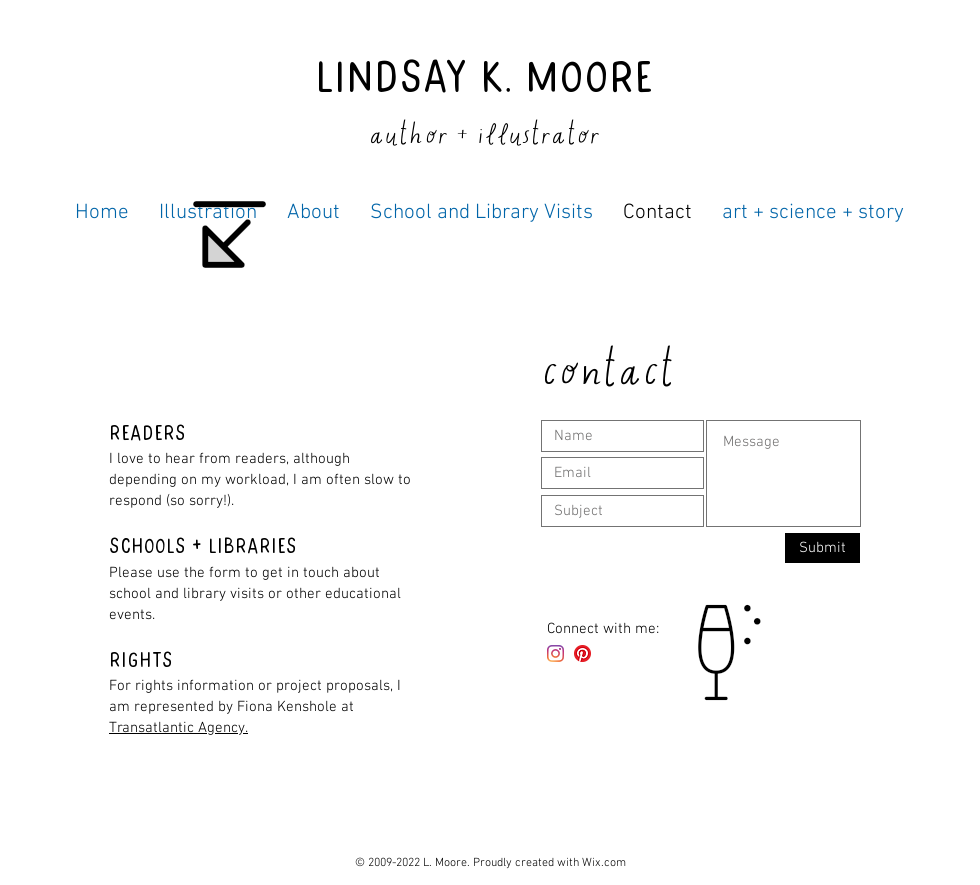 The height and width of the screenshot is (885, 980). Describe the element at coordinates (226, 234) in the screenshot. I see `move item to bottom-left corner` at that location.